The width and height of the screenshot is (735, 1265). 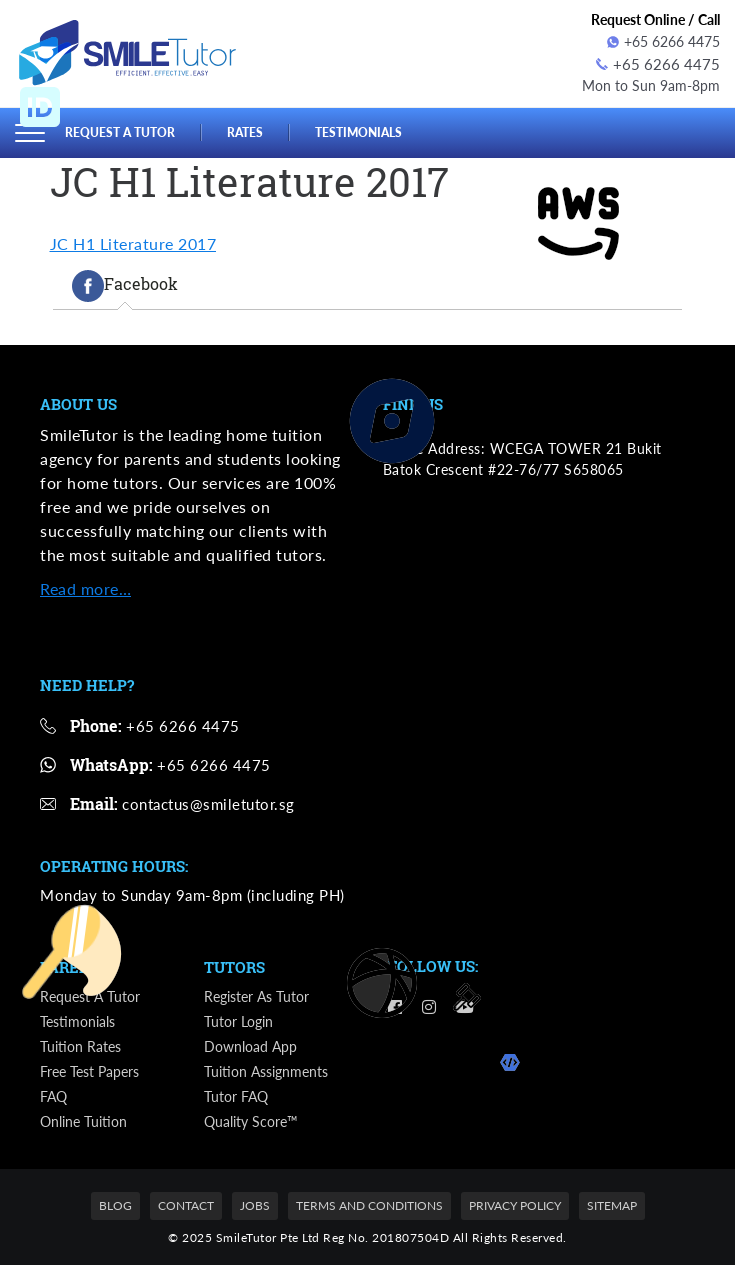 I want to click on access legal or terms of service information, so click(x=466, y=998).